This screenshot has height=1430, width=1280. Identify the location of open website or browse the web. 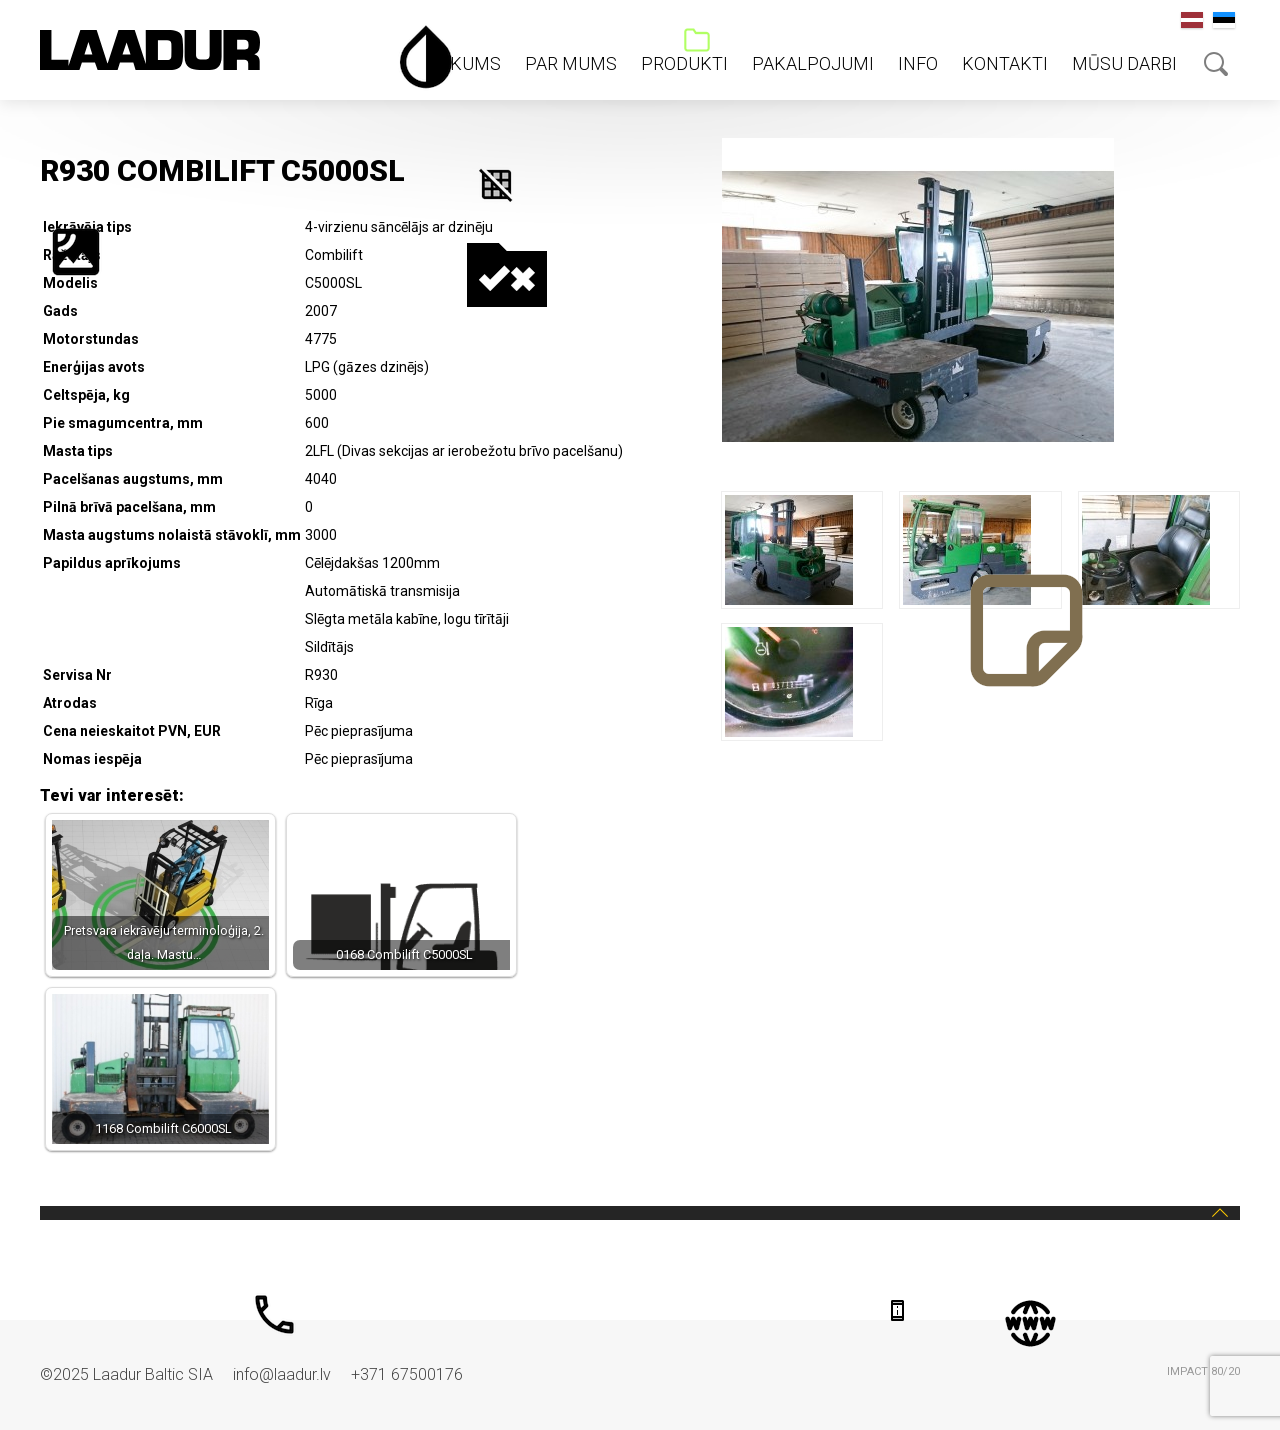
(1030, 1323).